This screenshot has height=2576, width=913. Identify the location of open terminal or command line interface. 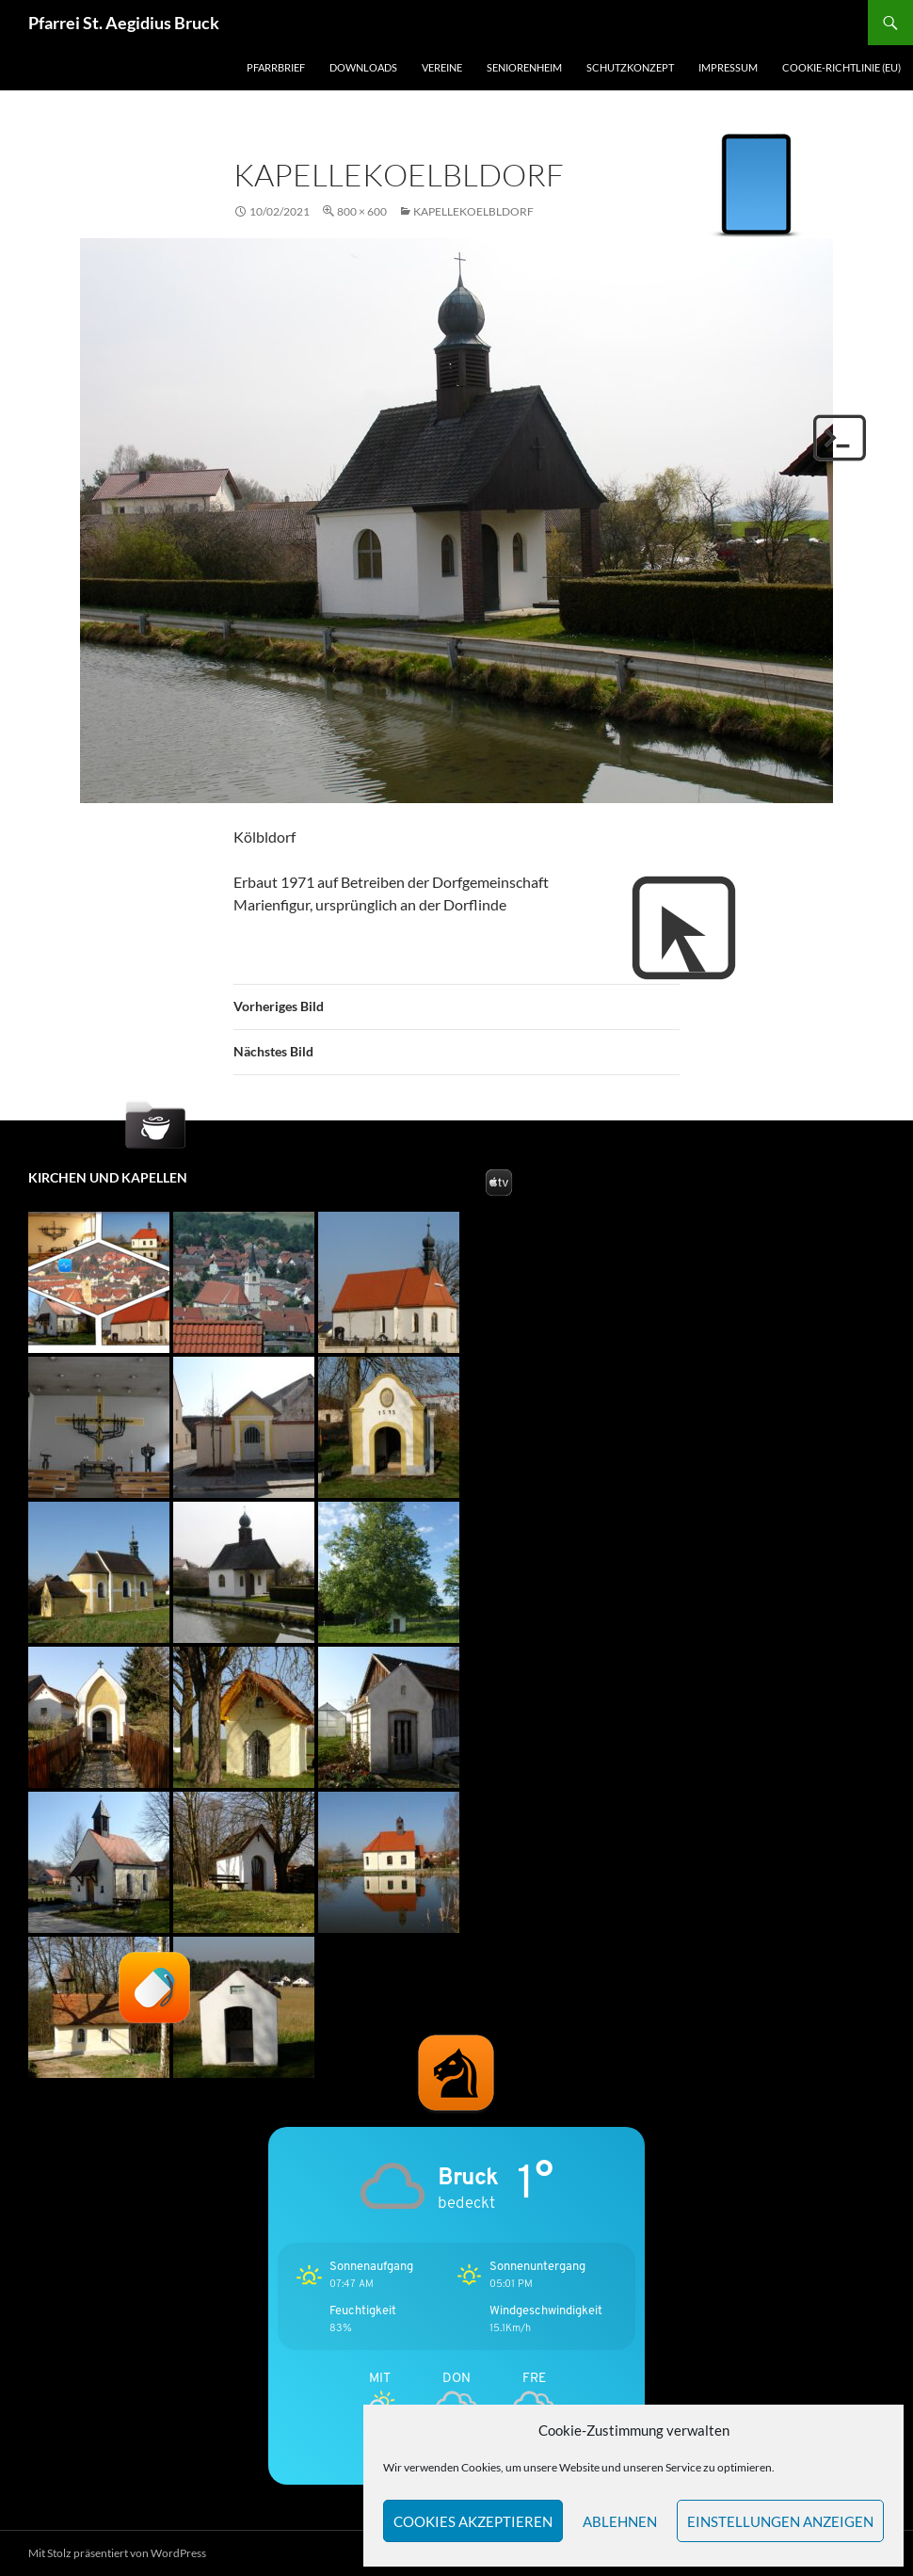
(840, 438).